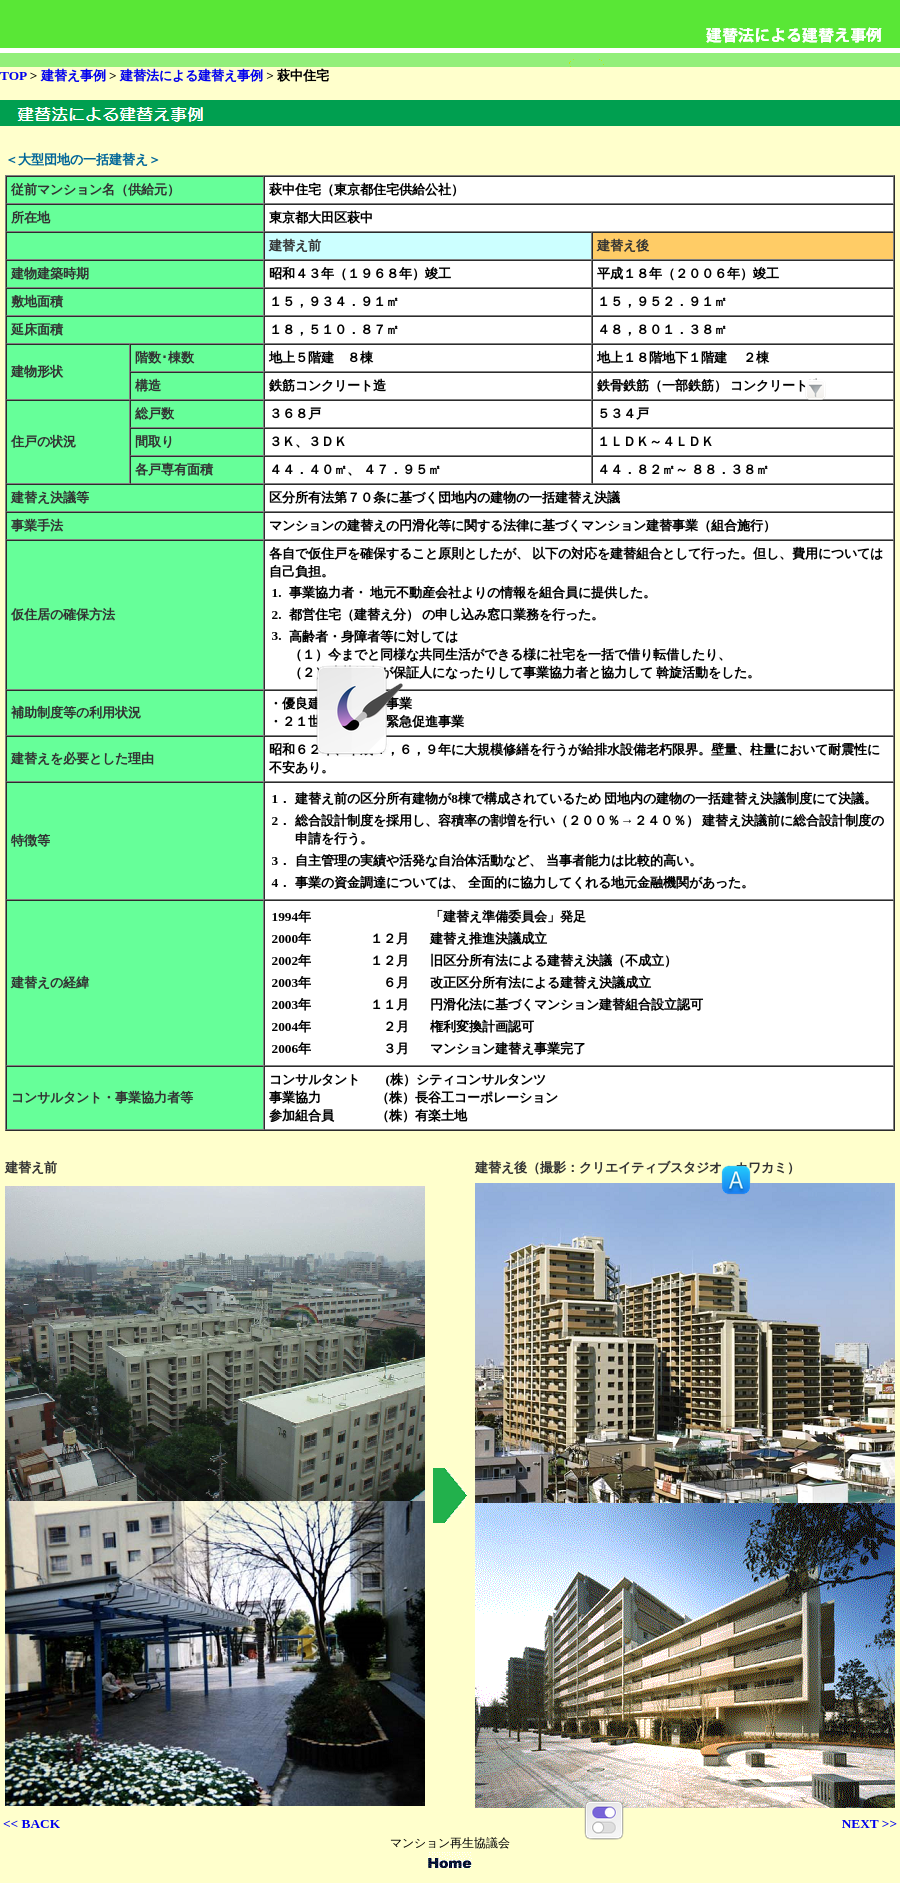 Image resolution: width=900 pixels, height=1883 pixels. Describe the element at coordinates (604, 1820) in the screenshot. I see `open gnome tweaks to customize system settings` at that location.